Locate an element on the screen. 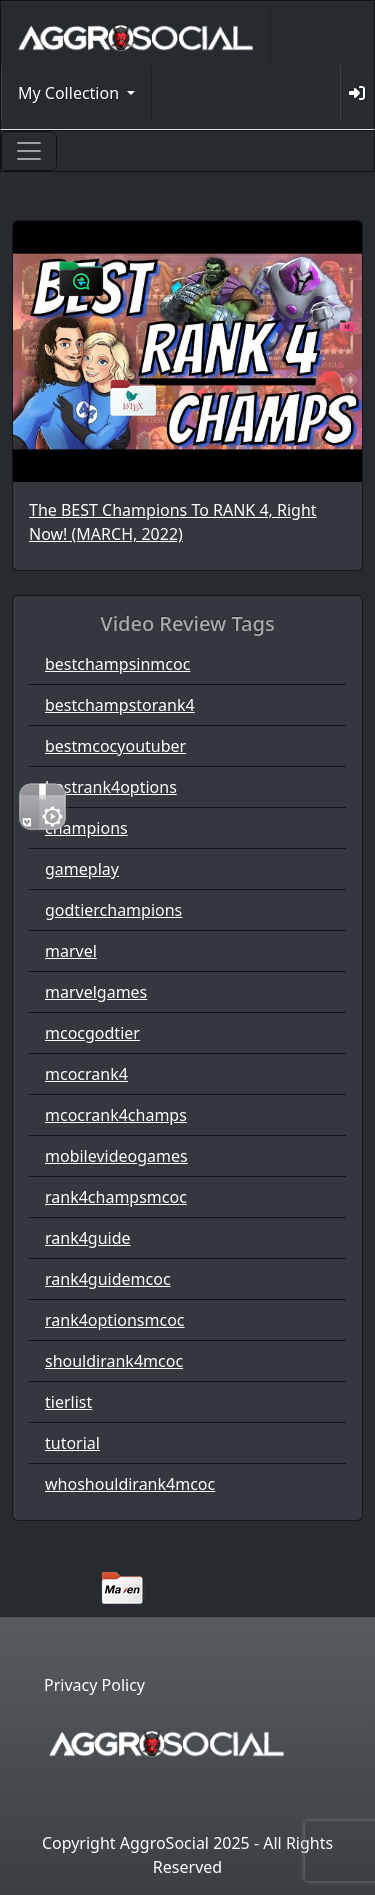 This screenshot has width=375, height=1895. folder containing maven project files is located at coordinates (122, 1589).